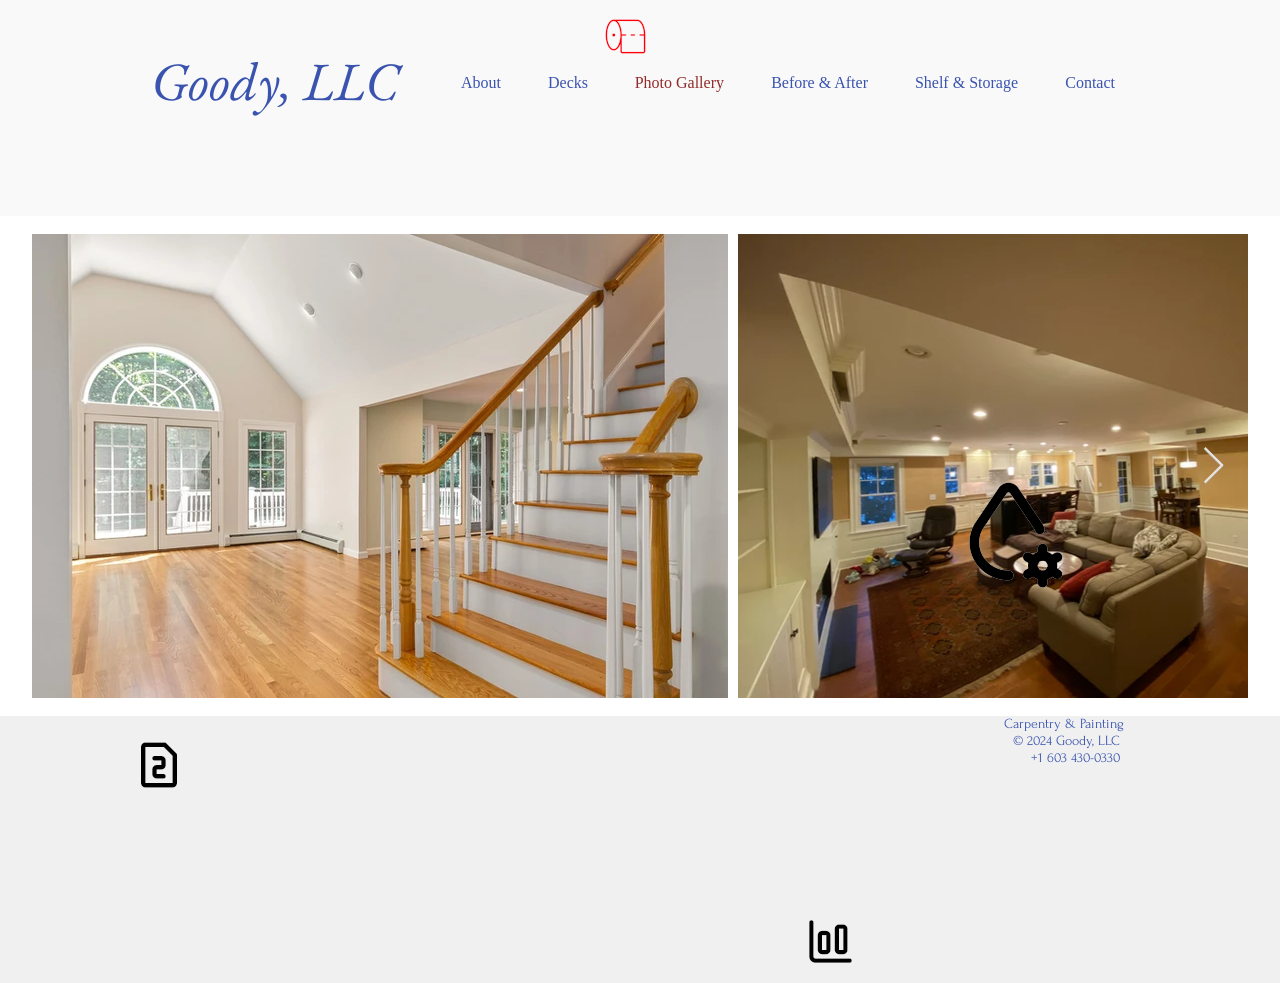  I want to click on indicates secondary SIM card slot, so click(159, 765).